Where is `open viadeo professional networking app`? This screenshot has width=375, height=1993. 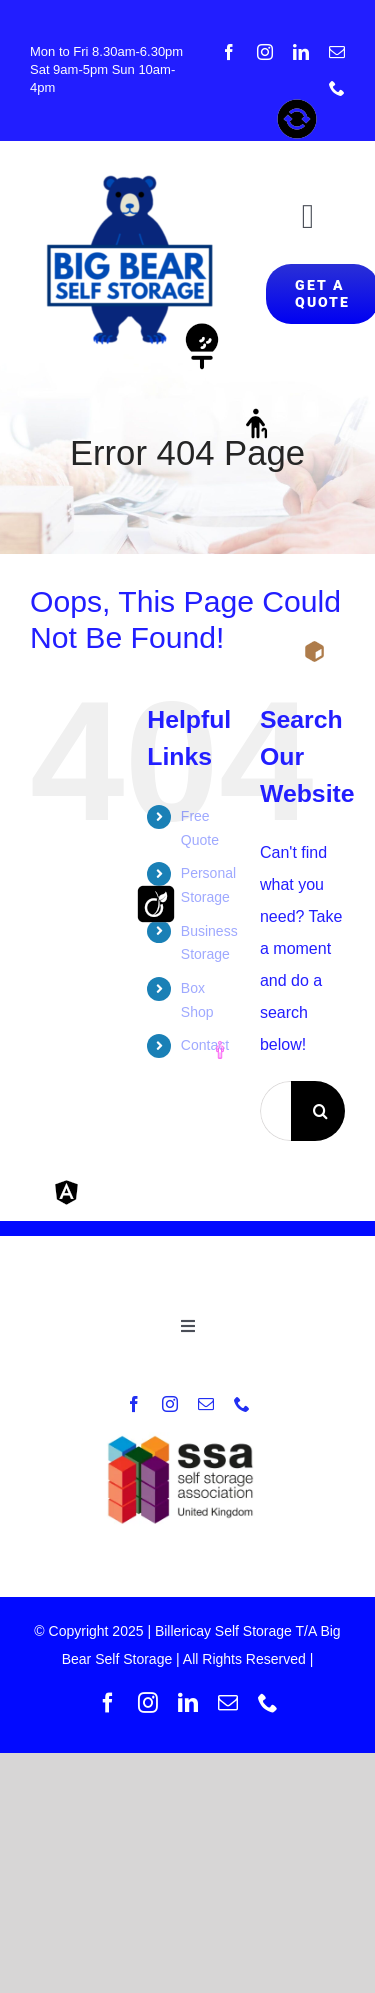 open viadeo professional networking app is located at coordinates (156, 904).